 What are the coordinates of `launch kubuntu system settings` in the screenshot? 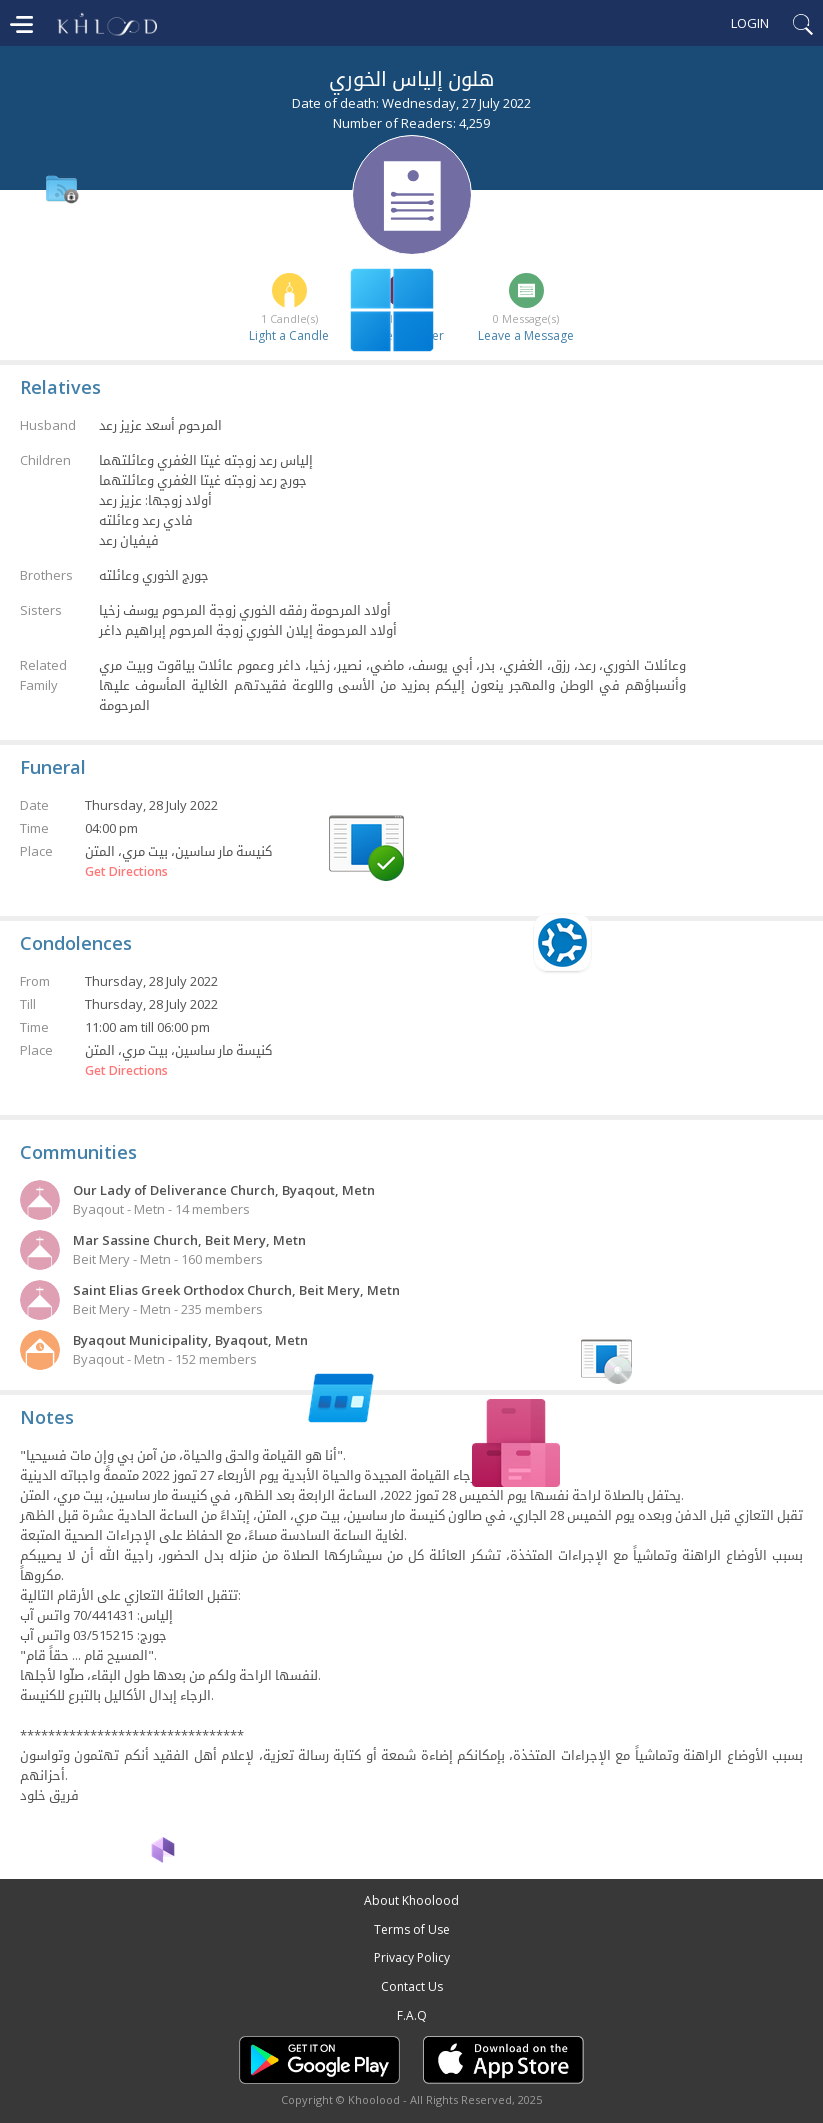 It's located at (562, 942).